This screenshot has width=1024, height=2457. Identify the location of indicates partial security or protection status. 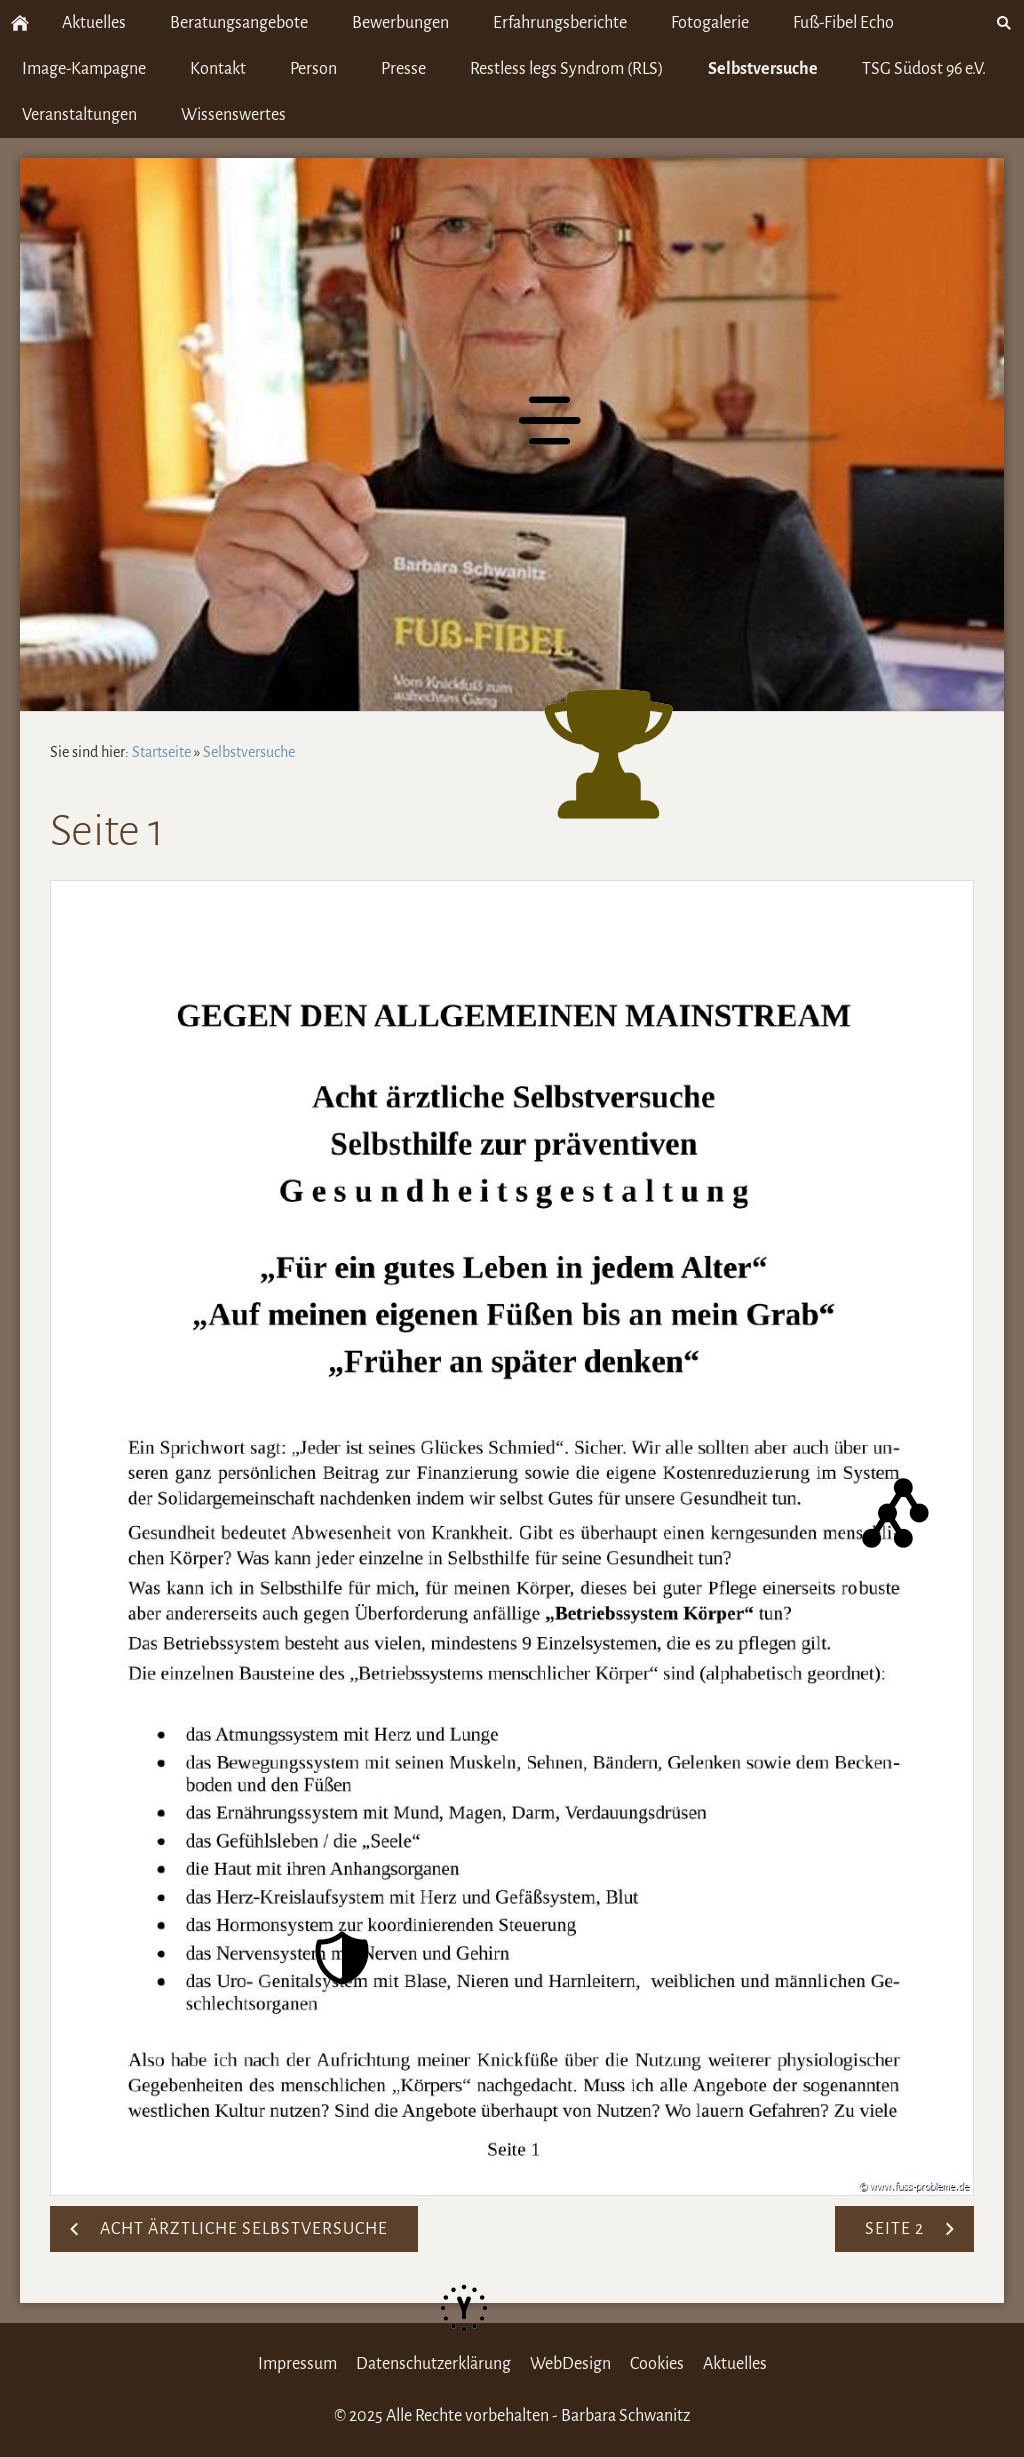
(342, 1958).